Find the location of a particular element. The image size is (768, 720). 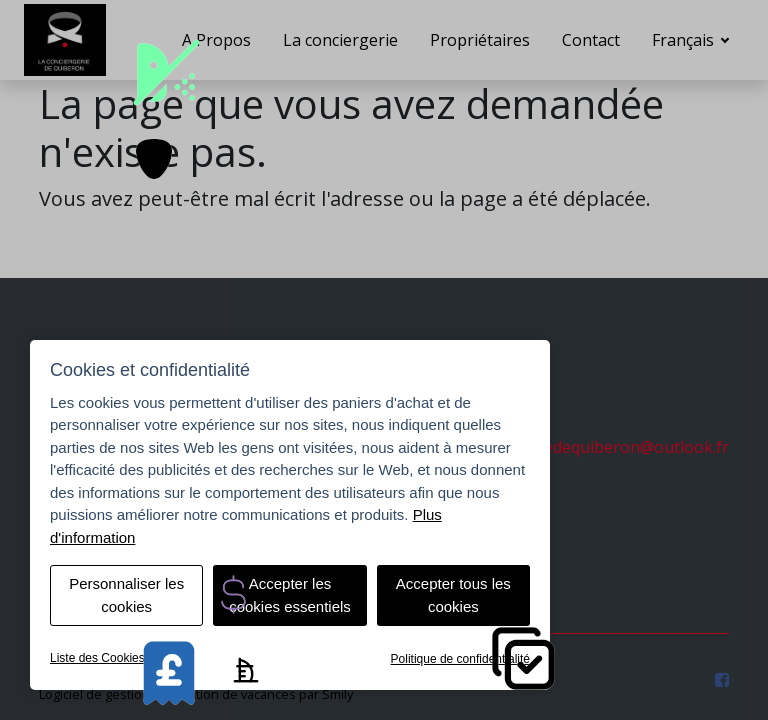

view account balance or financial information is located at coordinates (233, 594).